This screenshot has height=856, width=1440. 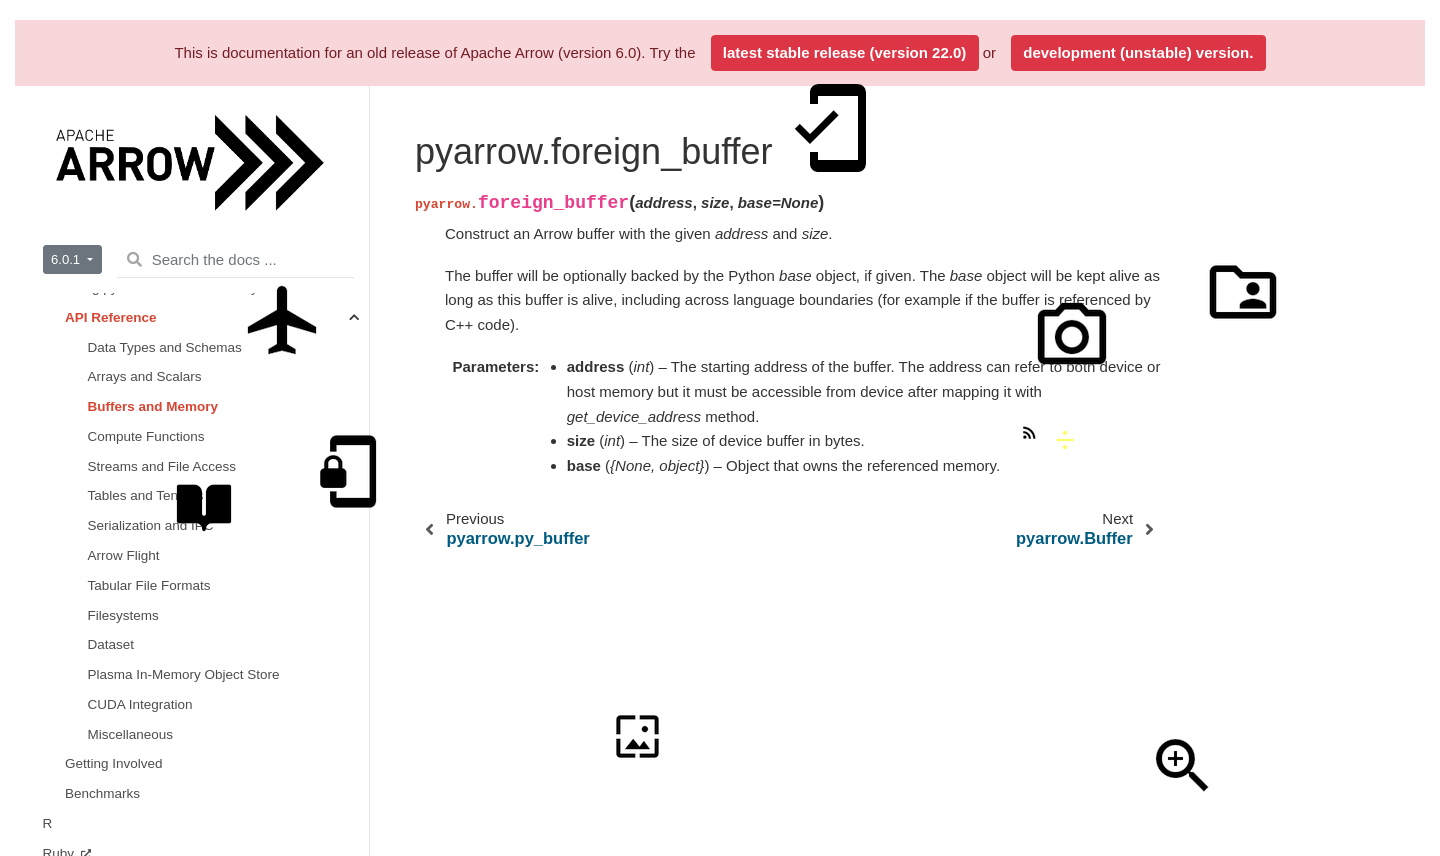 What do you see at coordinates (204, 504) in the screenshot?
I see `open reading mode or e-reader` at bounding box center [204, 504].